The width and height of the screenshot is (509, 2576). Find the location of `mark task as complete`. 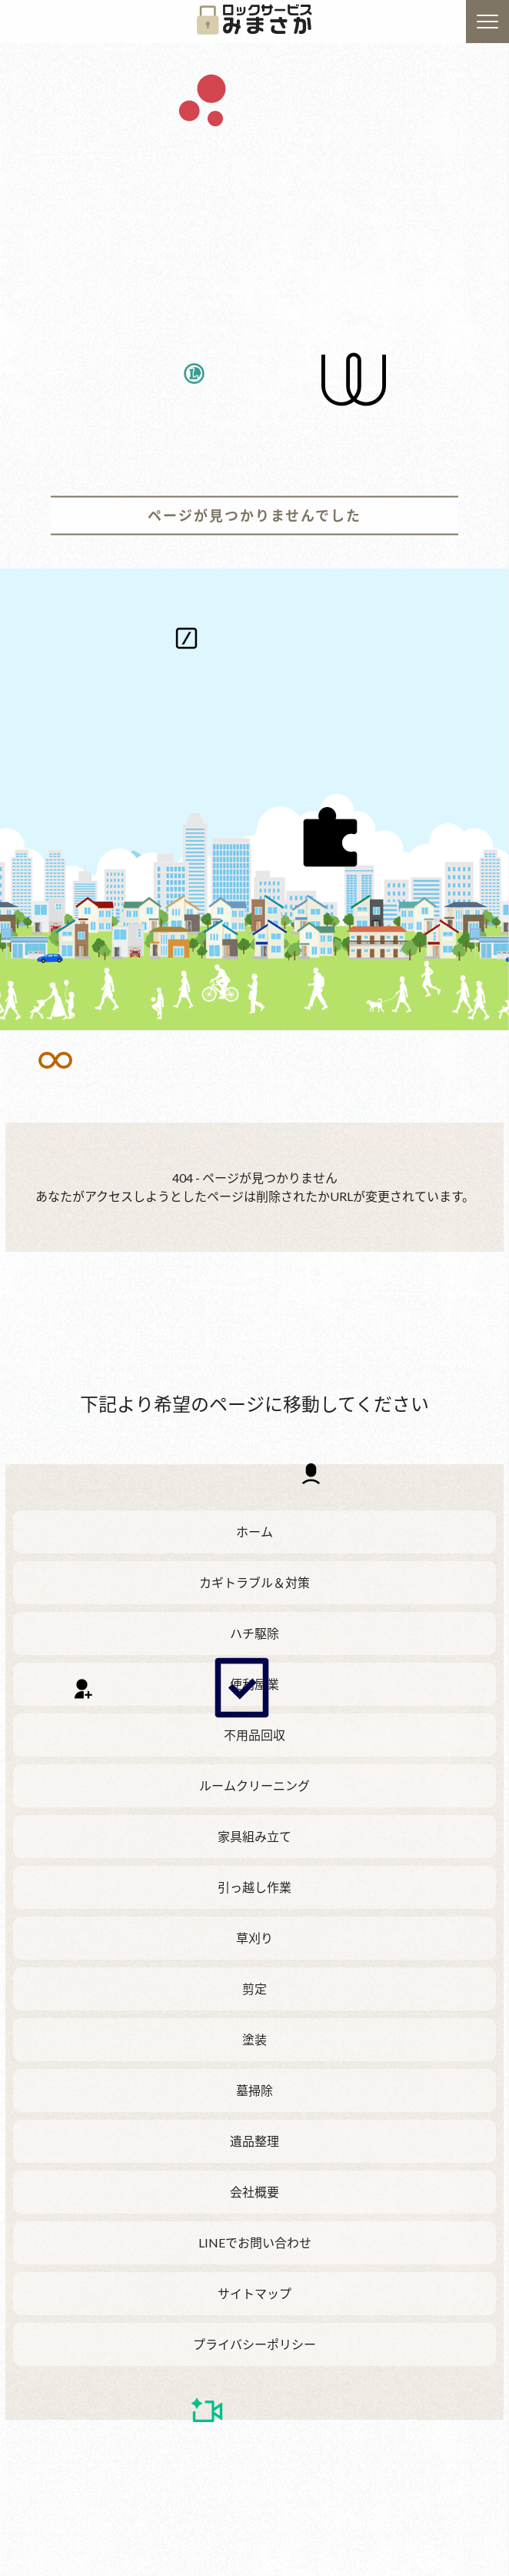

mark task as complete is located at coordinates (241, 1687).